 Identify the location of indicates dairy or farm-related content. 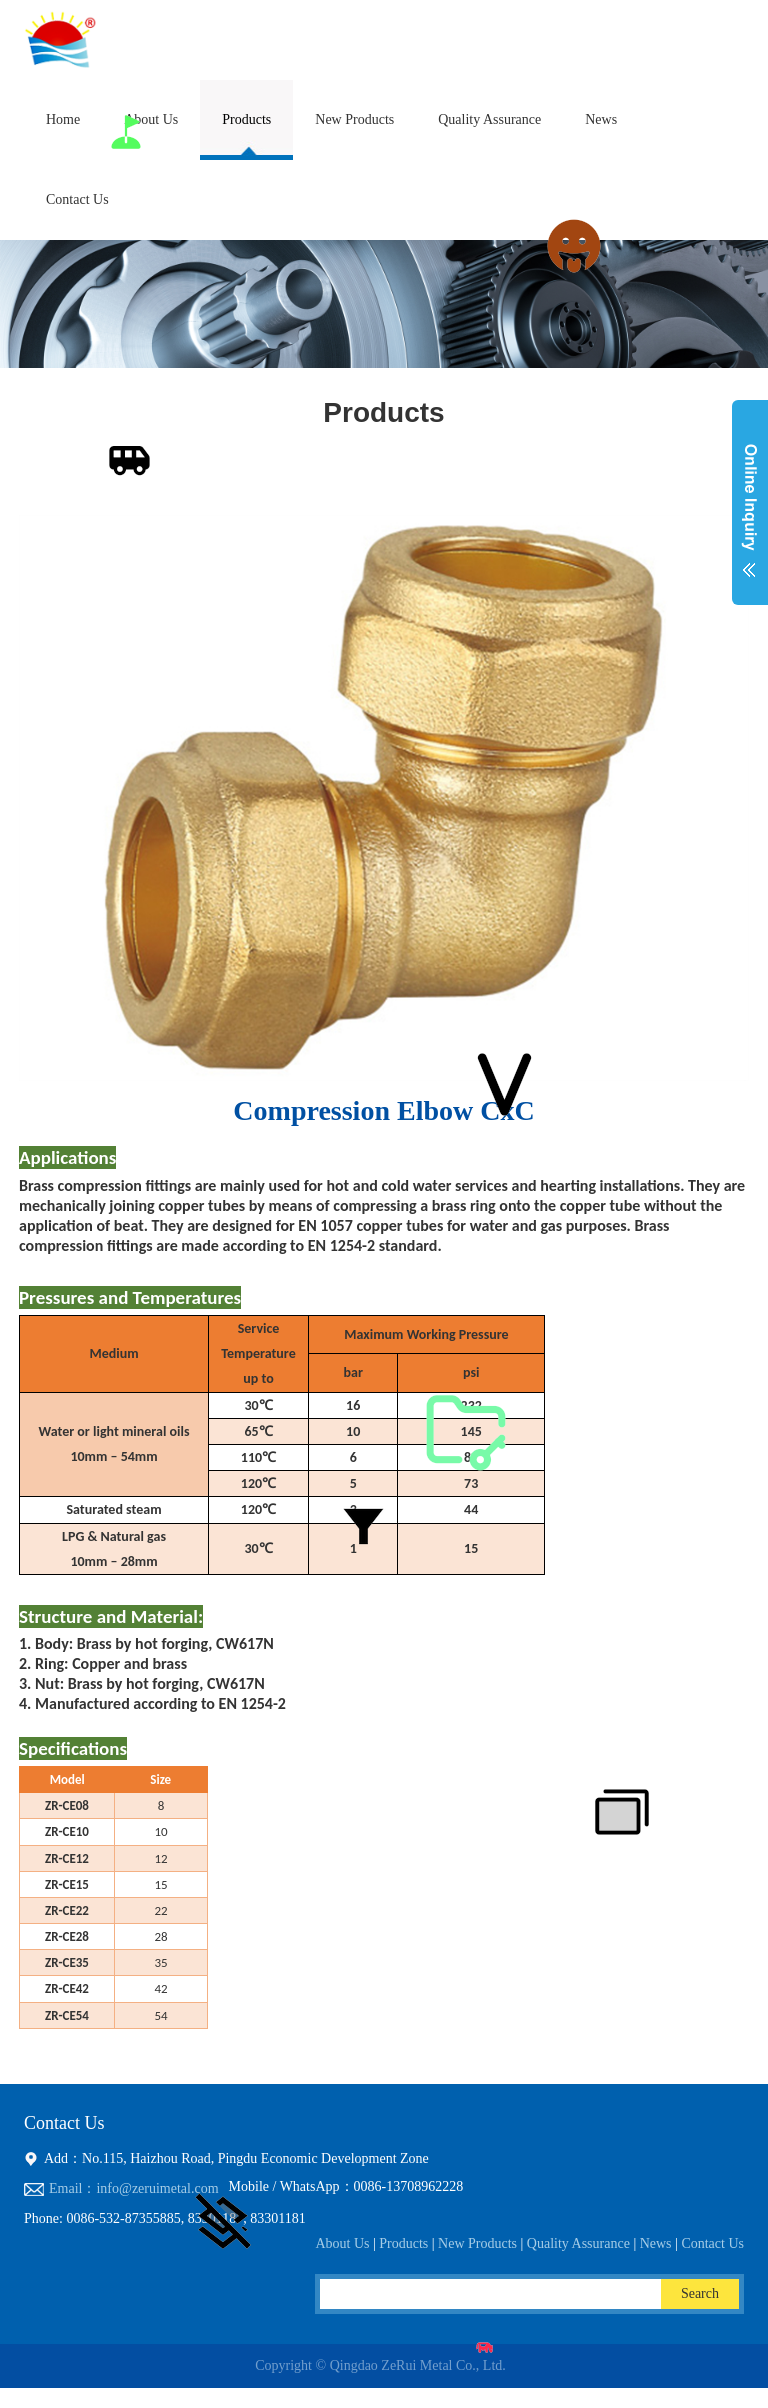
(484, 2347).